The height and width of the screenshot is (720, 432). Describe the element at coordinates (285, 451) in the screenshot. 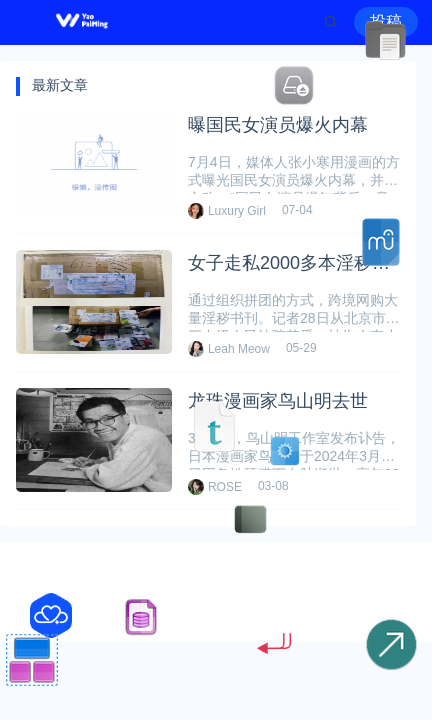

I see `access system runtime components` at that location.